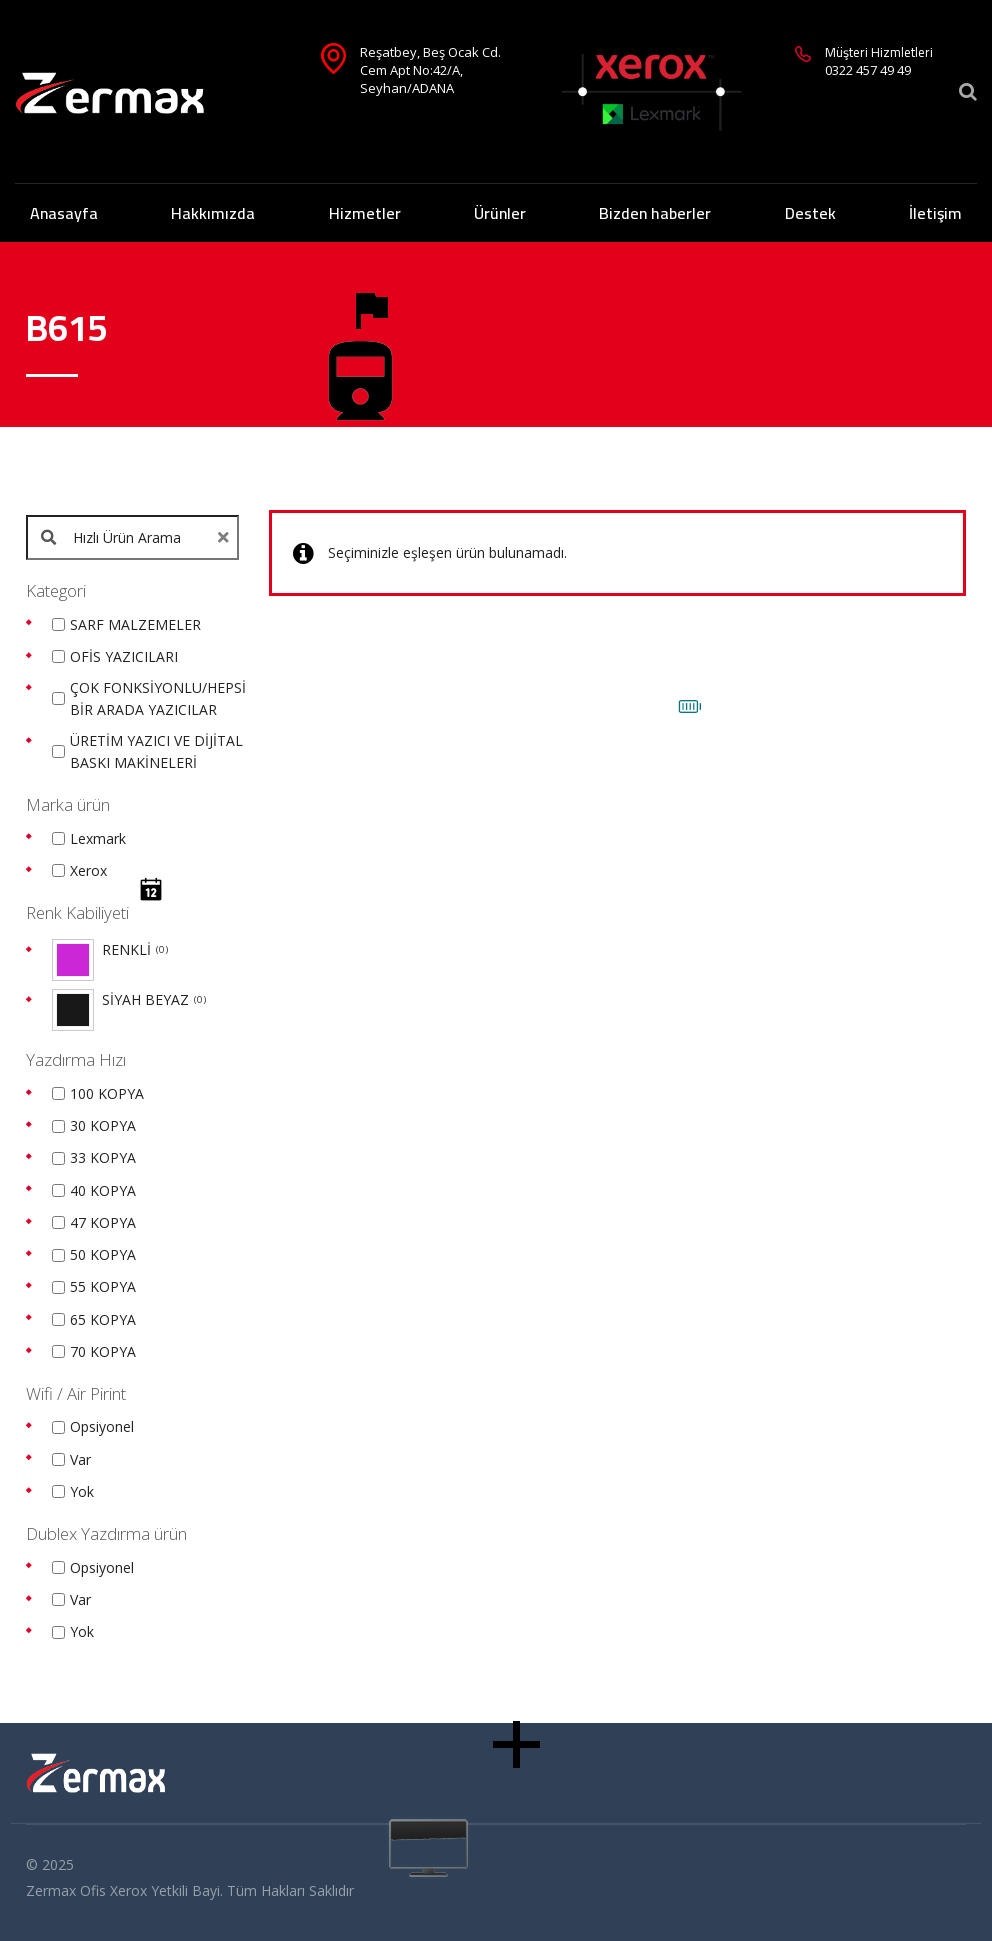 The image size is (992, 1941). Describe the element at coordinates (360, 384) in the screenshot. I see `get train or railway directions` at that location.